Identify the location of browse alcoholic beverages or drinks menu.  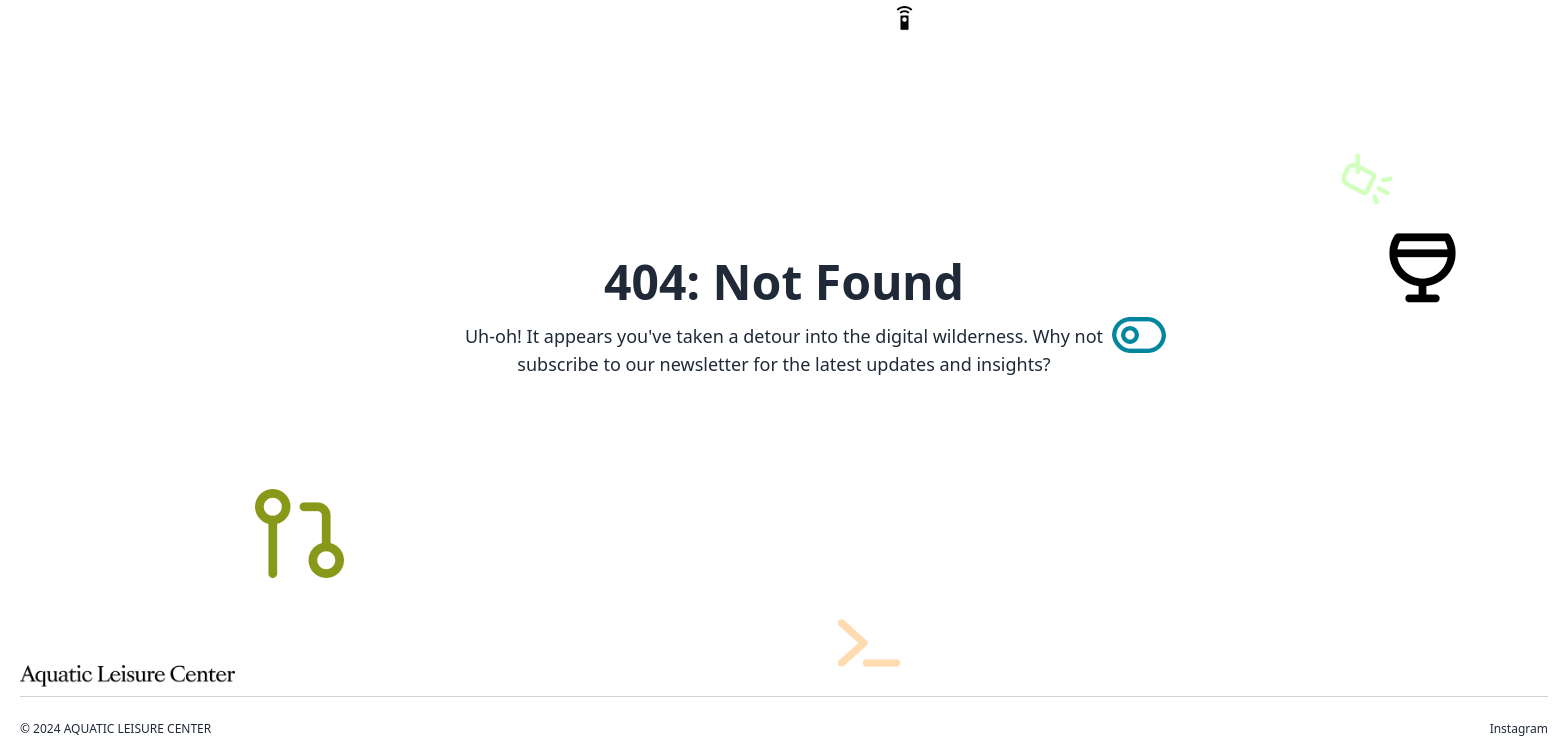
(1422, 266).